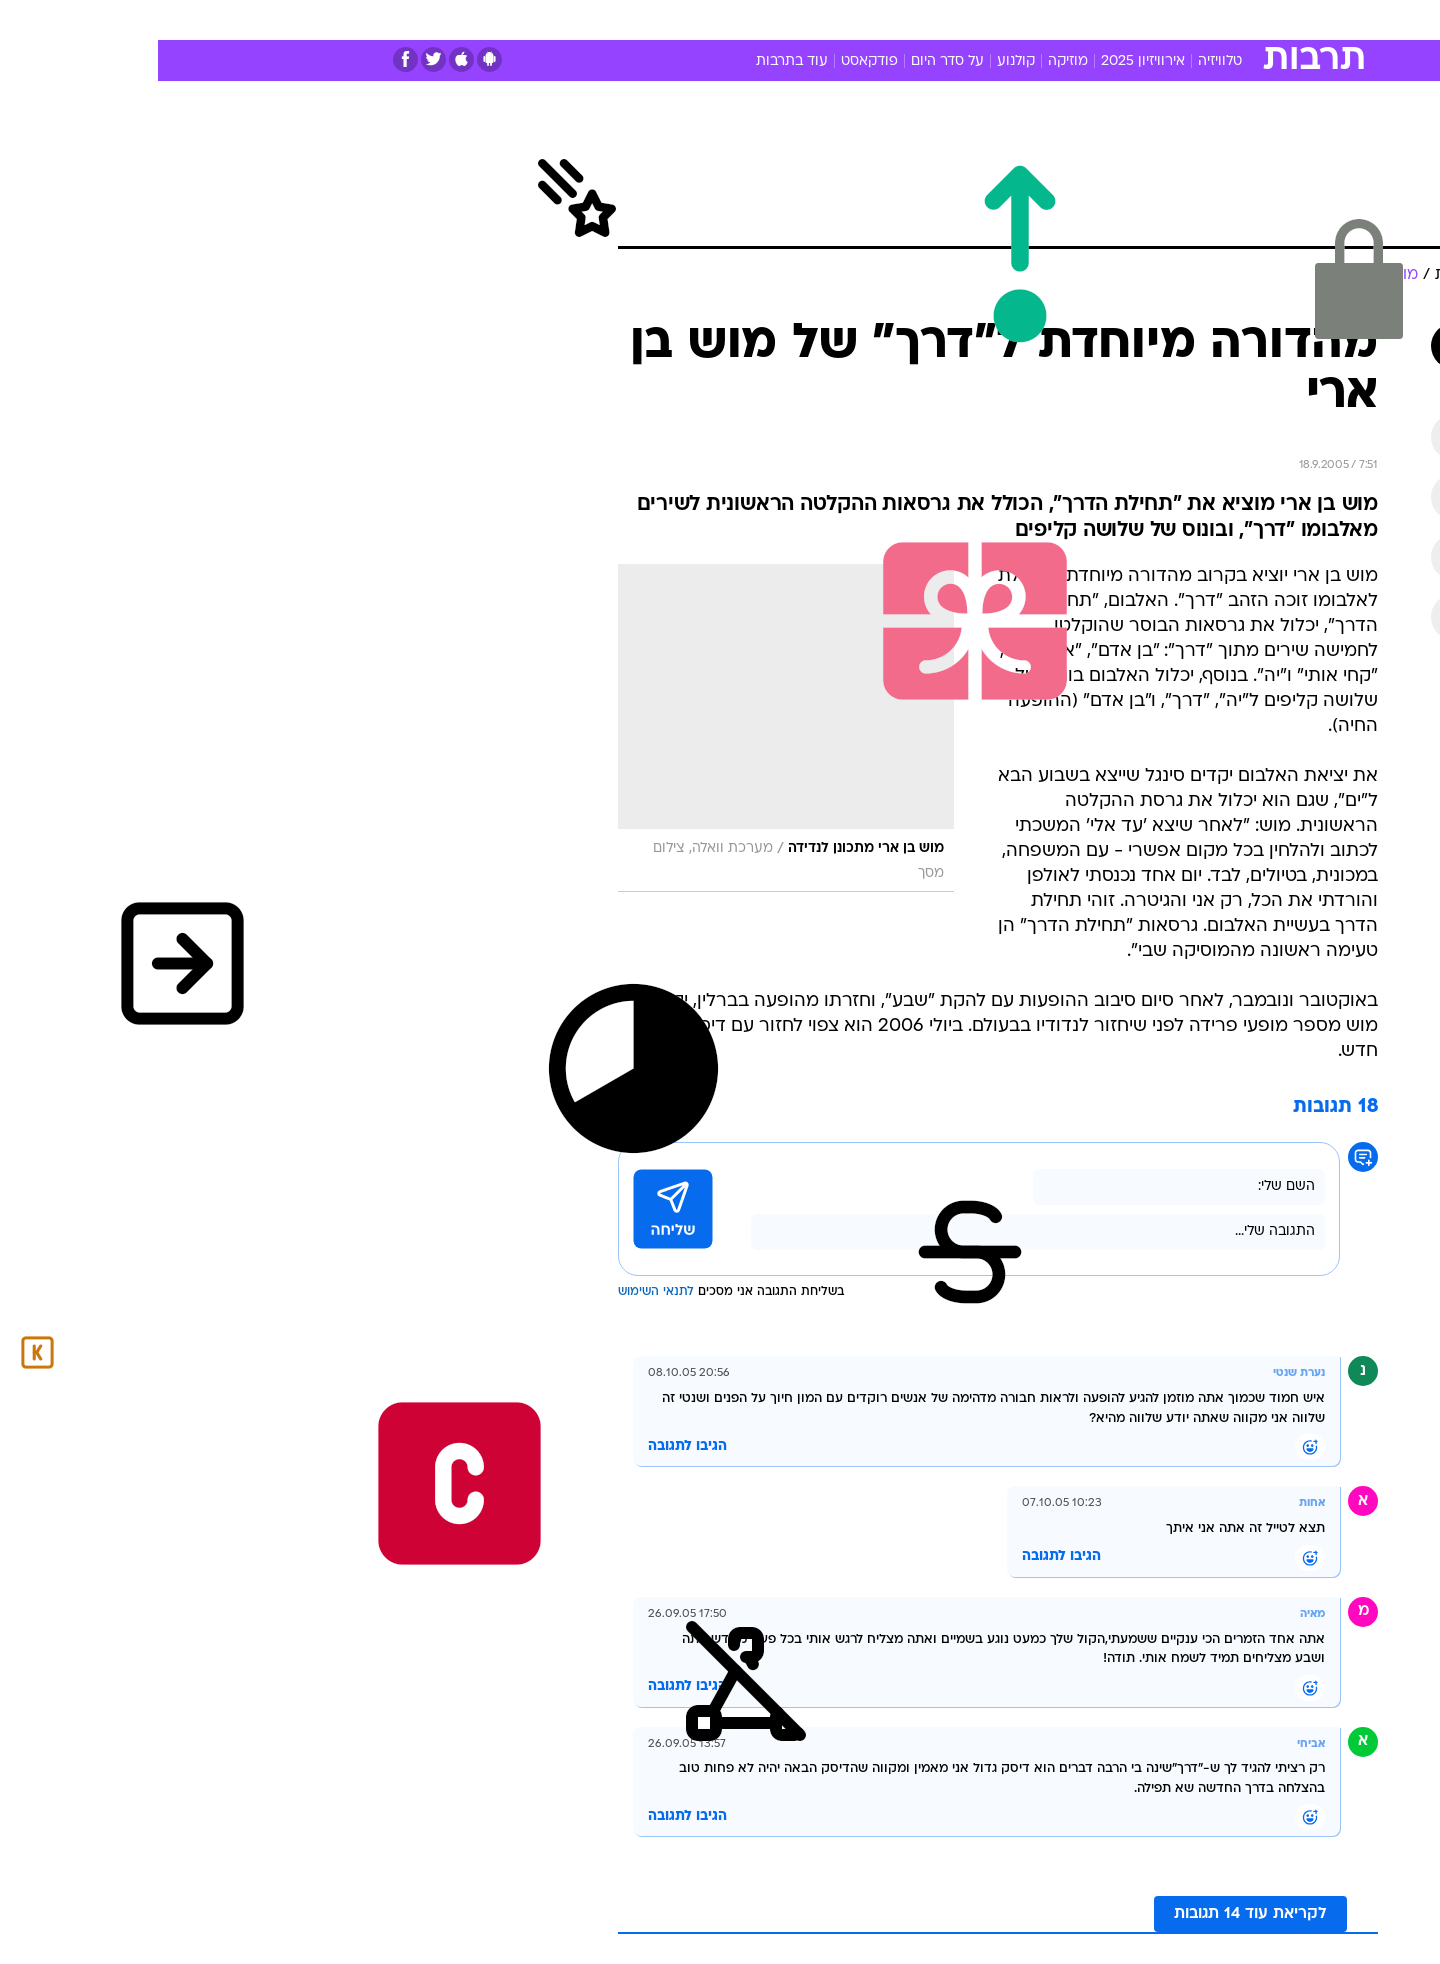  Describe the element at coordinates (182, 963) in the screenshot. I see `proceed to the next step` at that location.